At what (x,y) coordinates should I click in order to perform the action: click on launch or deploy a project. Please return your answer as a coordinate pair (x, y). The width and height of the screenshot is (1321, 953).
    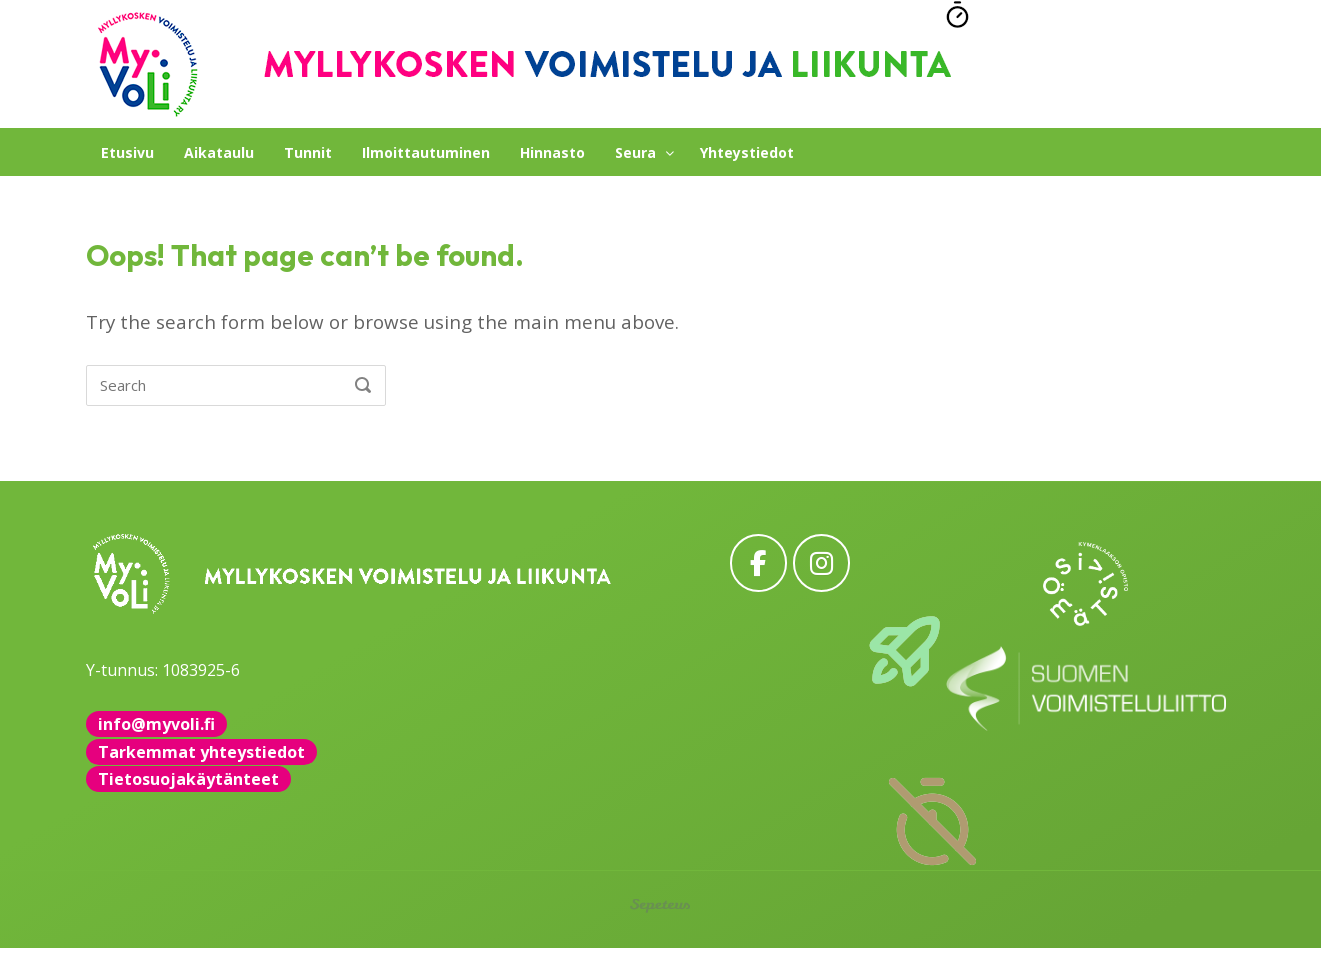
    Looking at the image, I should click on (906, 650).